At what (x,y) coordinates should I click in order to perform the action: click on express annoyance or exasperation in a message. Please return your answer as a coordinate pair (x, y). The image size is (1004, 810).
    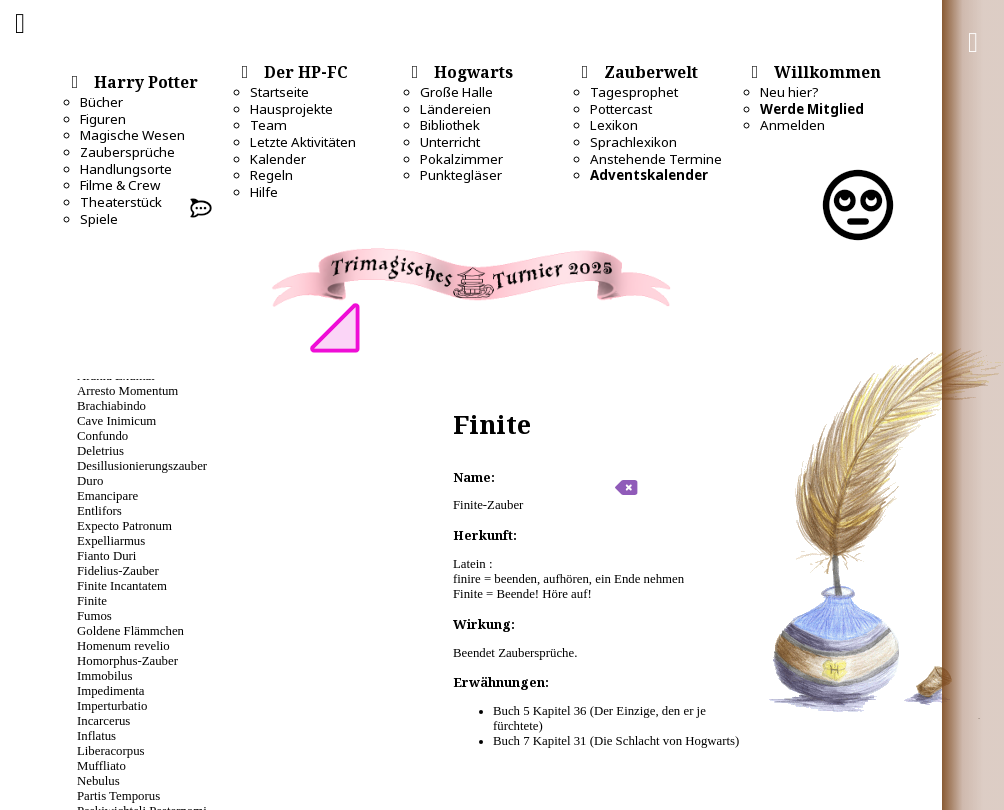
    Looking at the image, I should click on (858, 205).